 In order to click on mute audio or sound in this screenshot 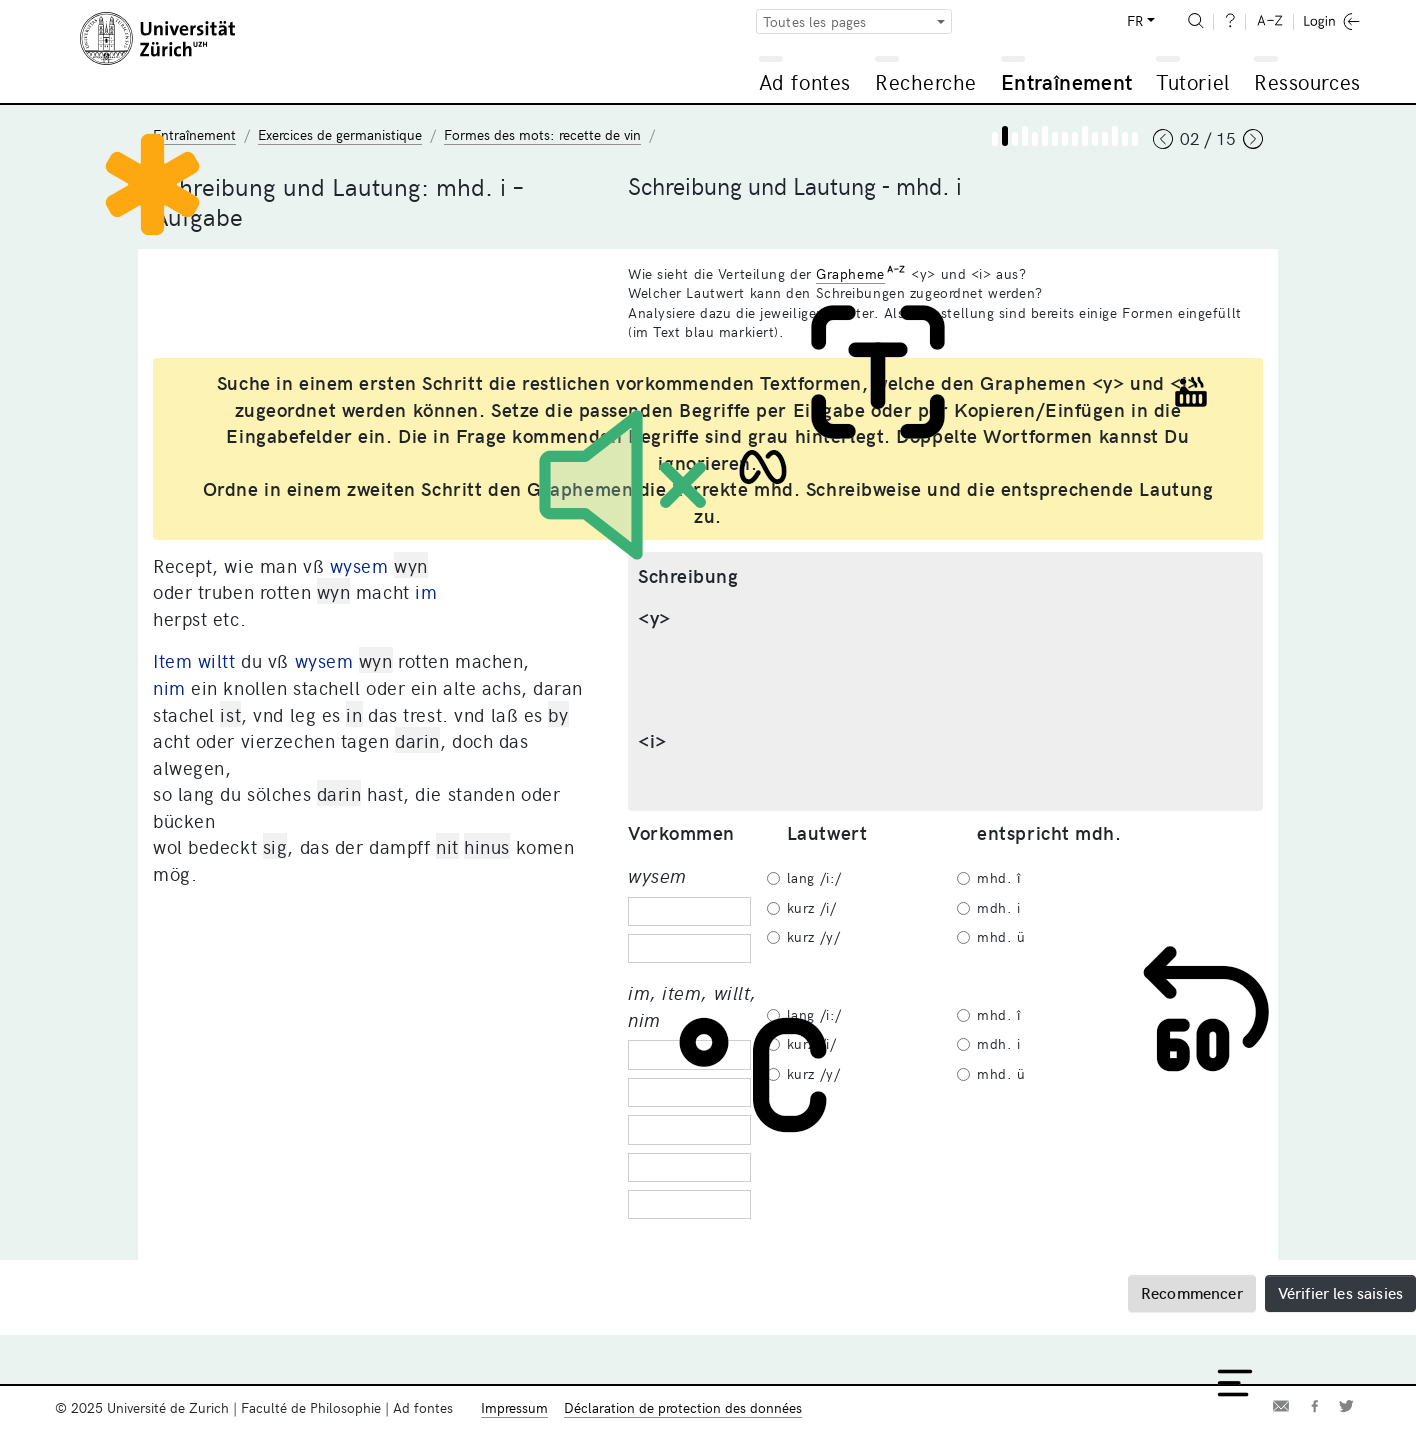, I will do `click(614, 485)`.